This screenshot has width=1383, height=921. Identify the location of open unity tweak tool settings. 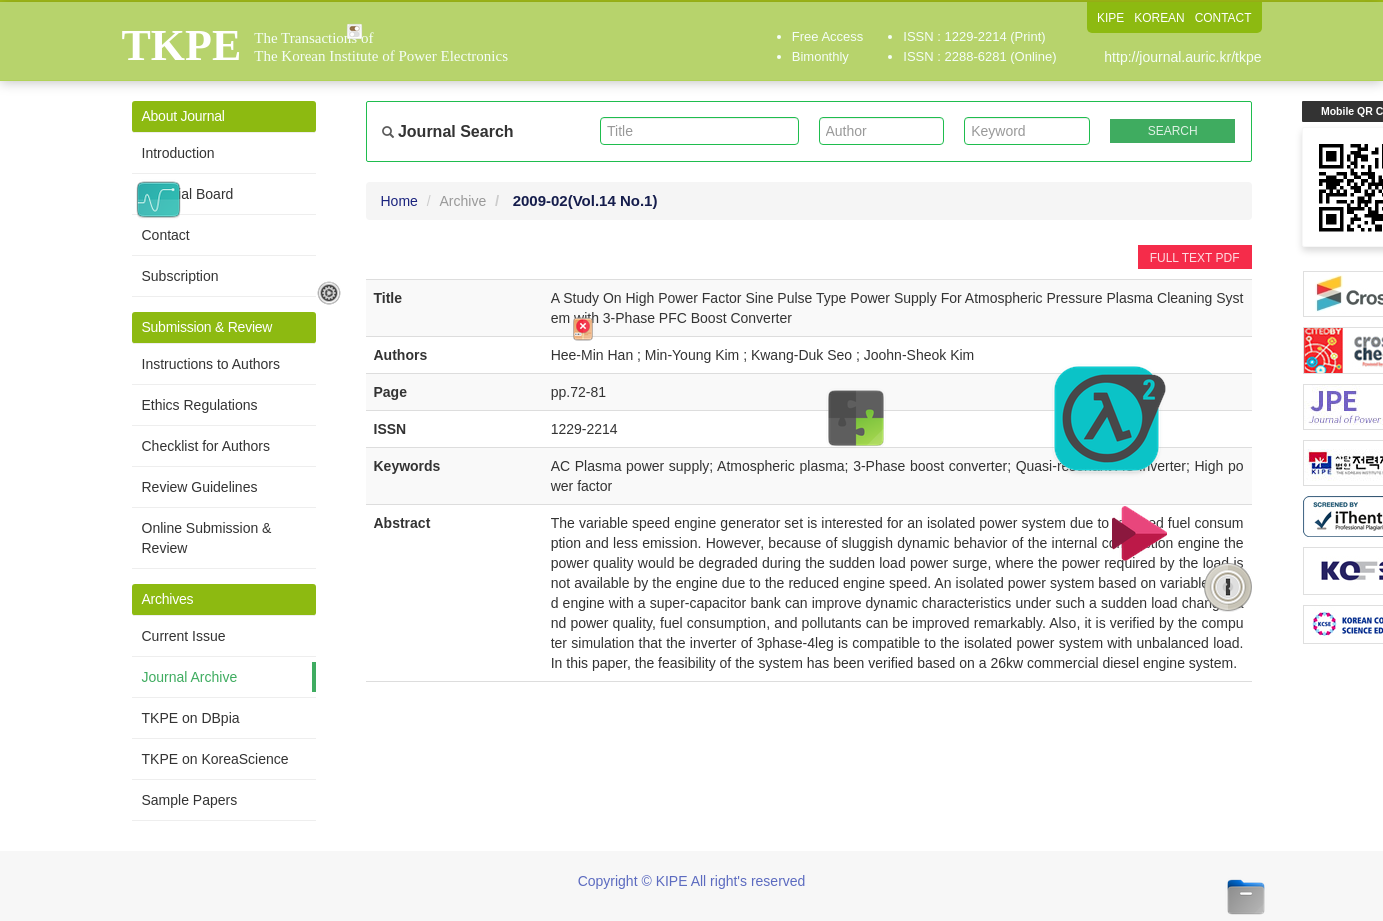
(354, 31).